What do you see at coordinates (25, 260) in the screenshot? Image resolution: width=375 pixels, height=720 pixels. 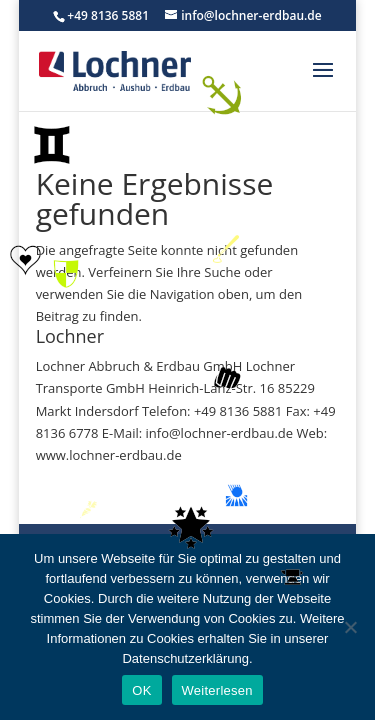 I see `indicates a loved or favorited item` at bounding box center [25, 260].